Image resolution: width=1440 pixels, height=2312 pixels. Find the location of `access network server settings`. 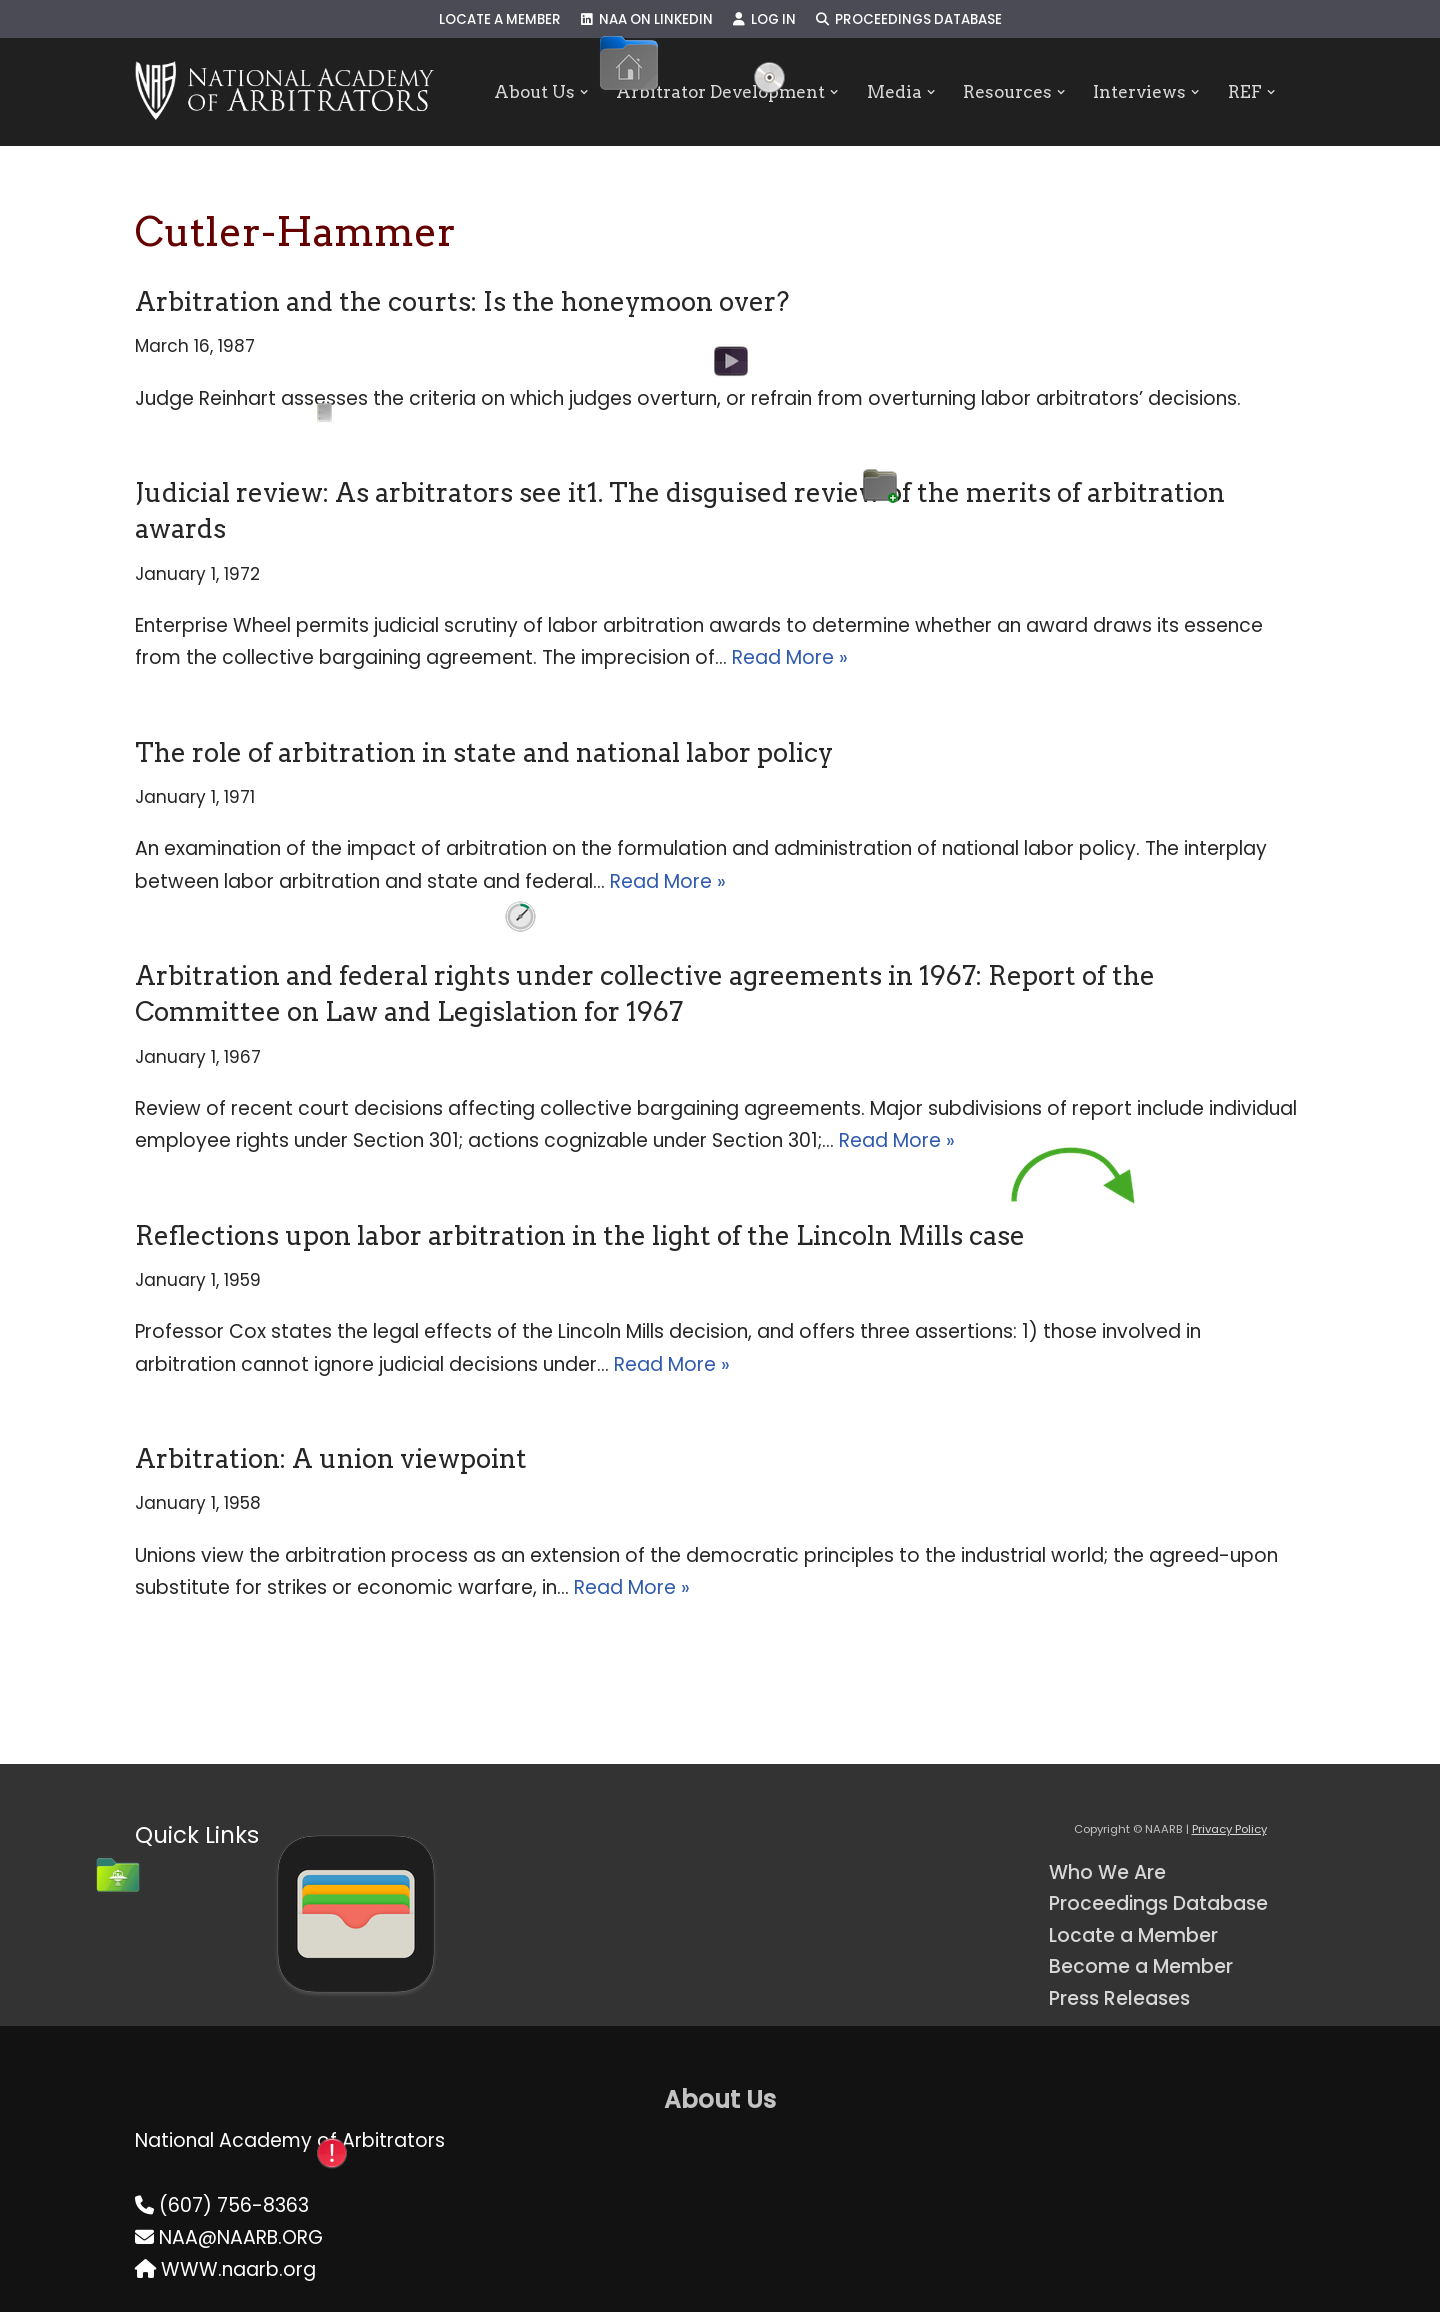

access network server settings is located at coordinates (324, 412).